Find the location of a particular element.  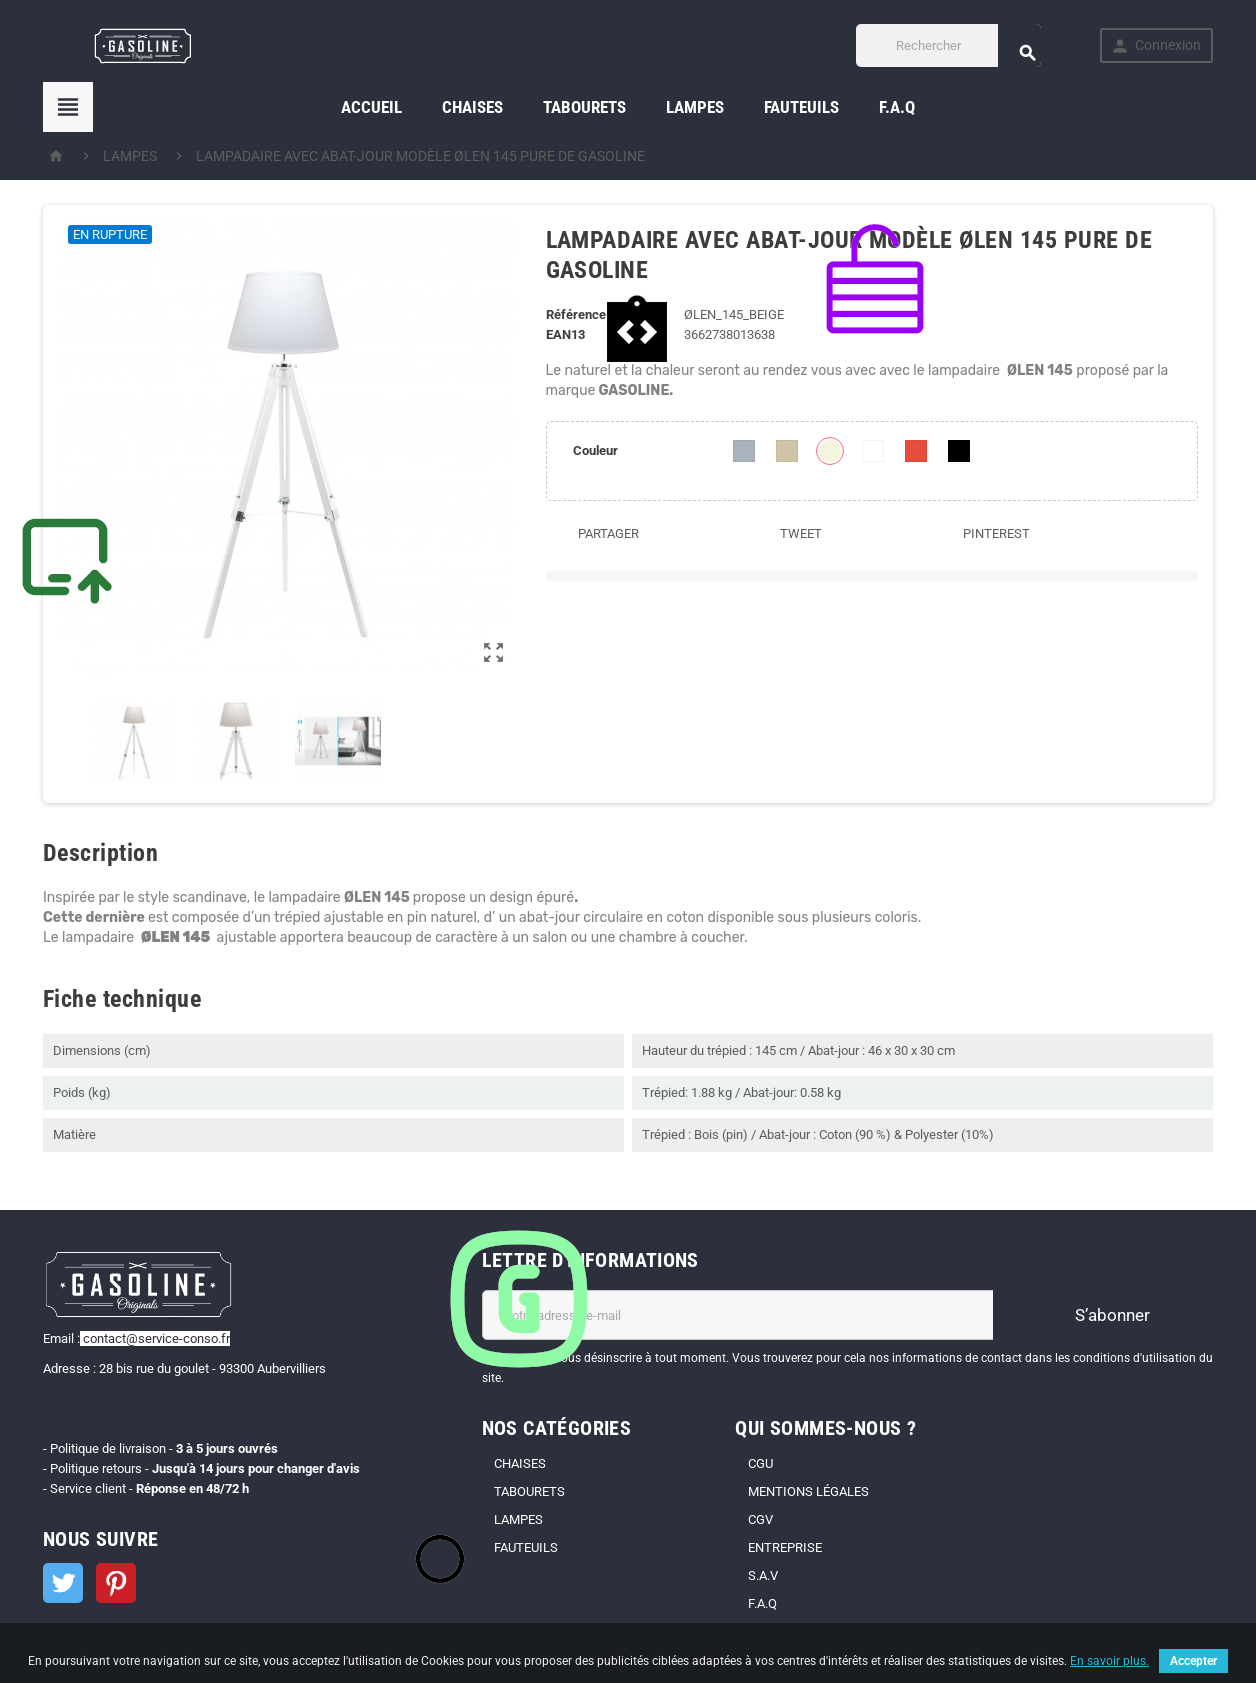

indicates 0% progress or empty state is located at coordinates (440, 1559).